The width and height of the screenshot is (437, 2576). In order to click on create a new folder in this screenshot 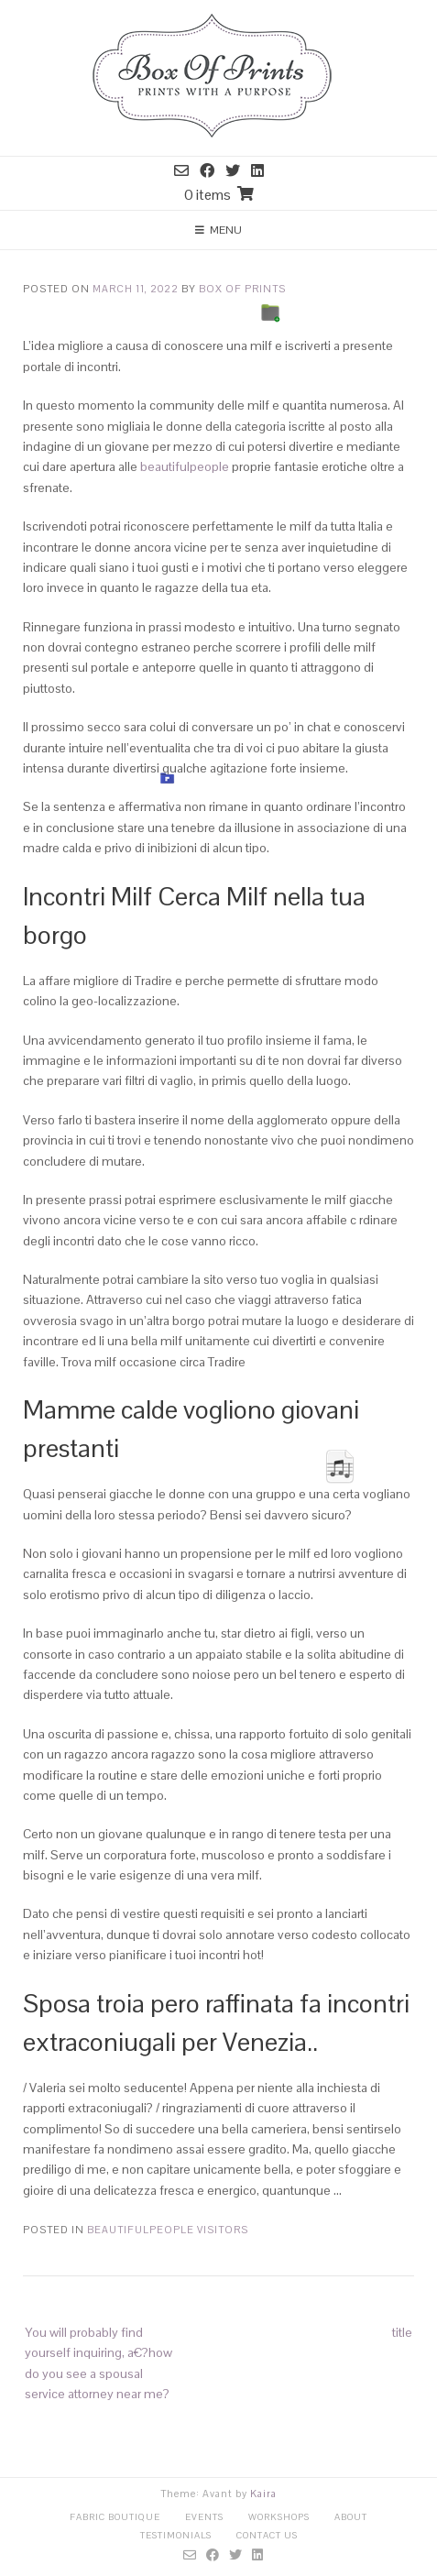, I will do `click(270, 312)`.